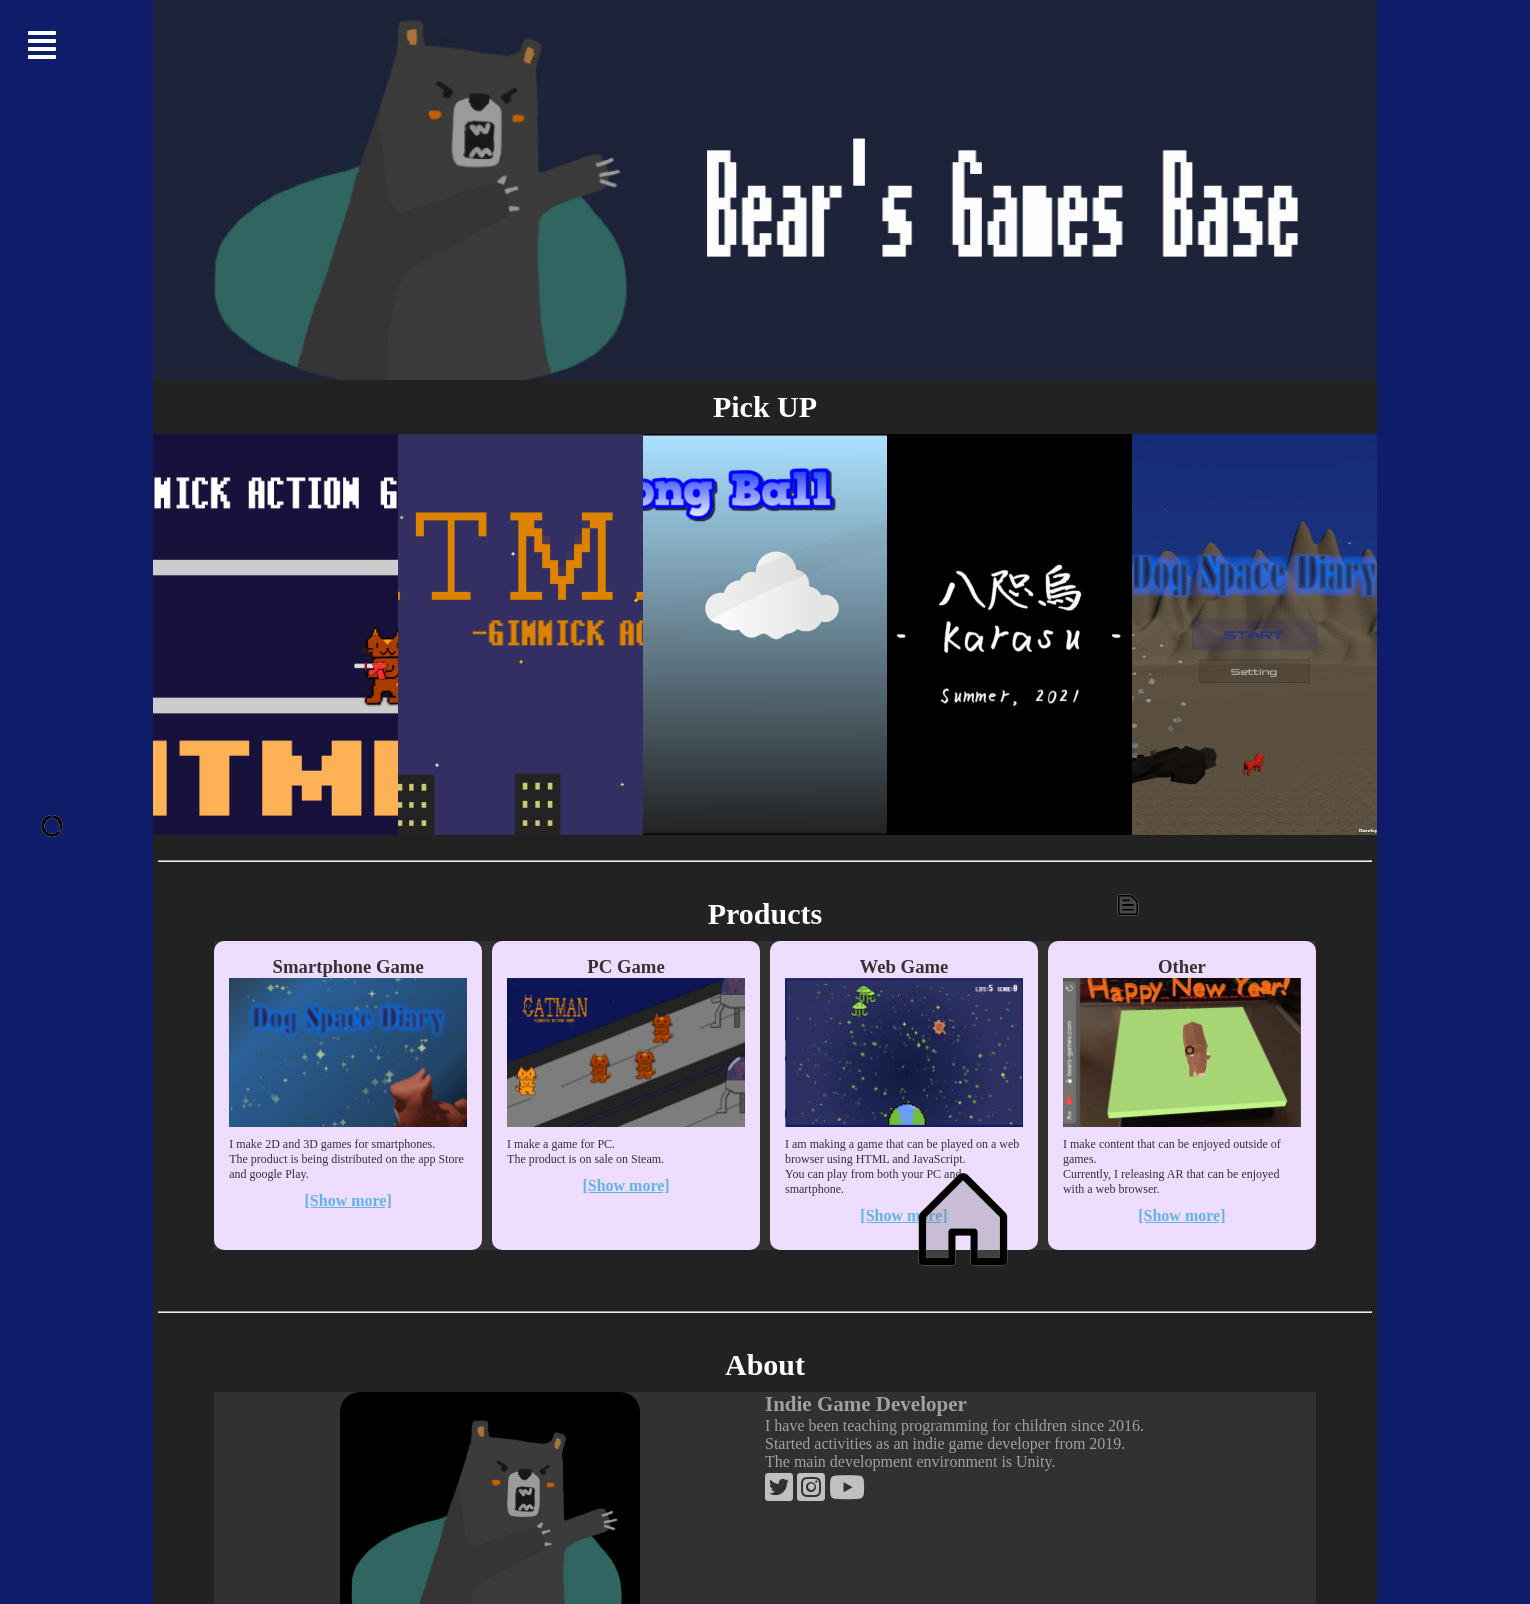 This screenshot has height=1604, width=1530. What do you see at coordinates (52, 826) in the screenshot?
I see `view mobile data usage statistics` at bounding box center [52, 826].